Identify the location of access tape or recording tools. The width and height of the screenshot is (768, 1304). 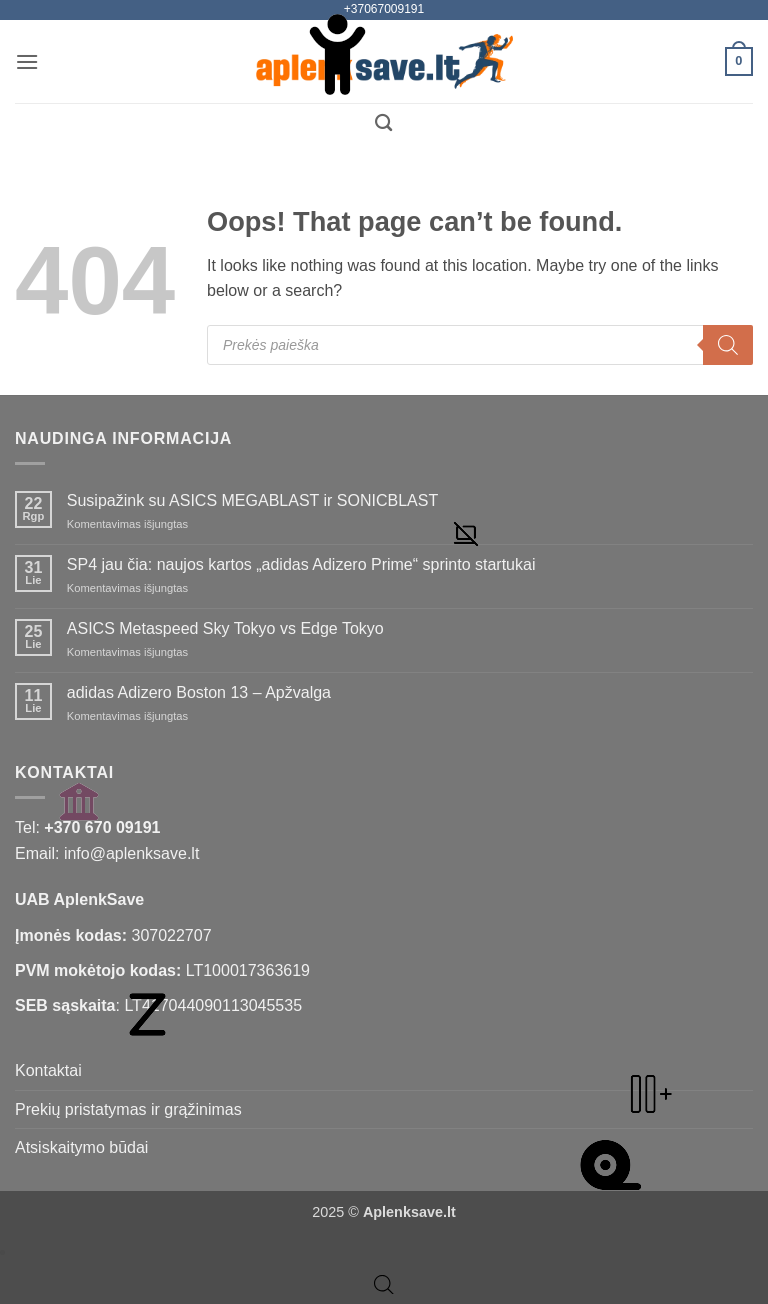
(609, 1165).